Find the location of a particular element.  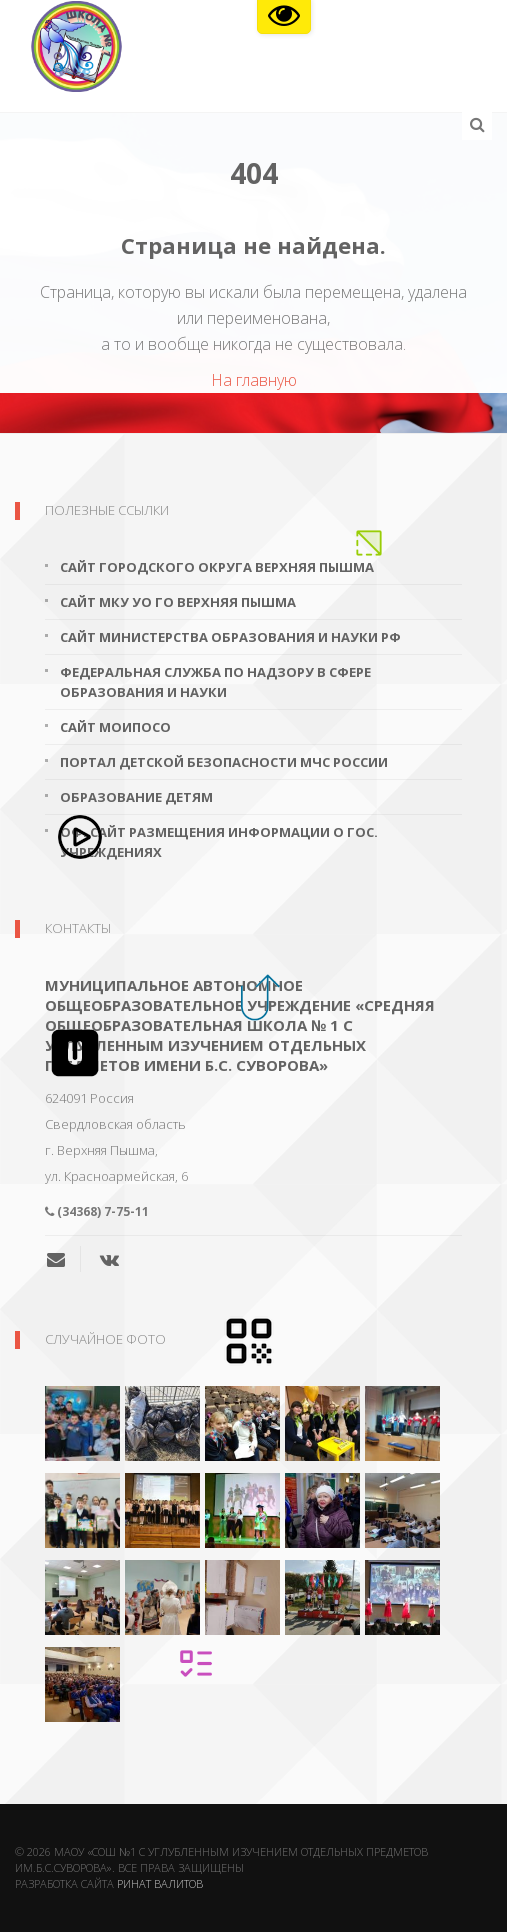

invert current selection is located at coordinates (369, 543).